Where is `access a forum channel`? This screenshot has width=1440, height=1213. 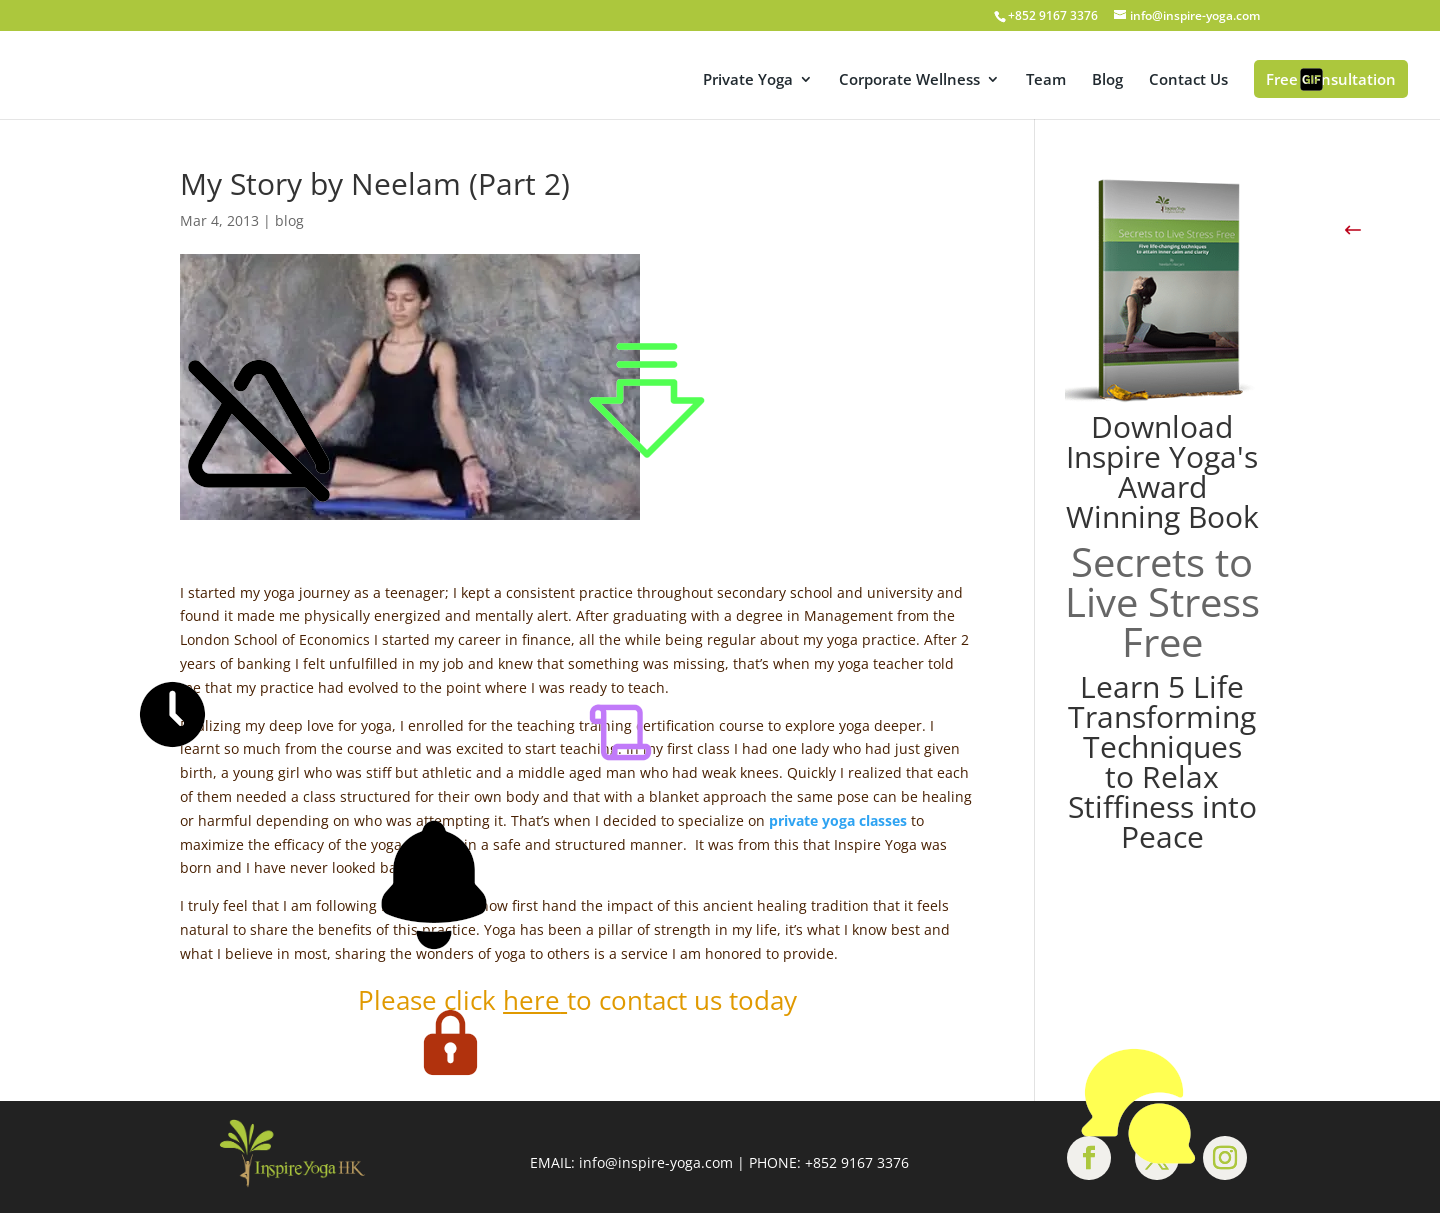 access a forum channel is located at coordinates (1139, 1103).